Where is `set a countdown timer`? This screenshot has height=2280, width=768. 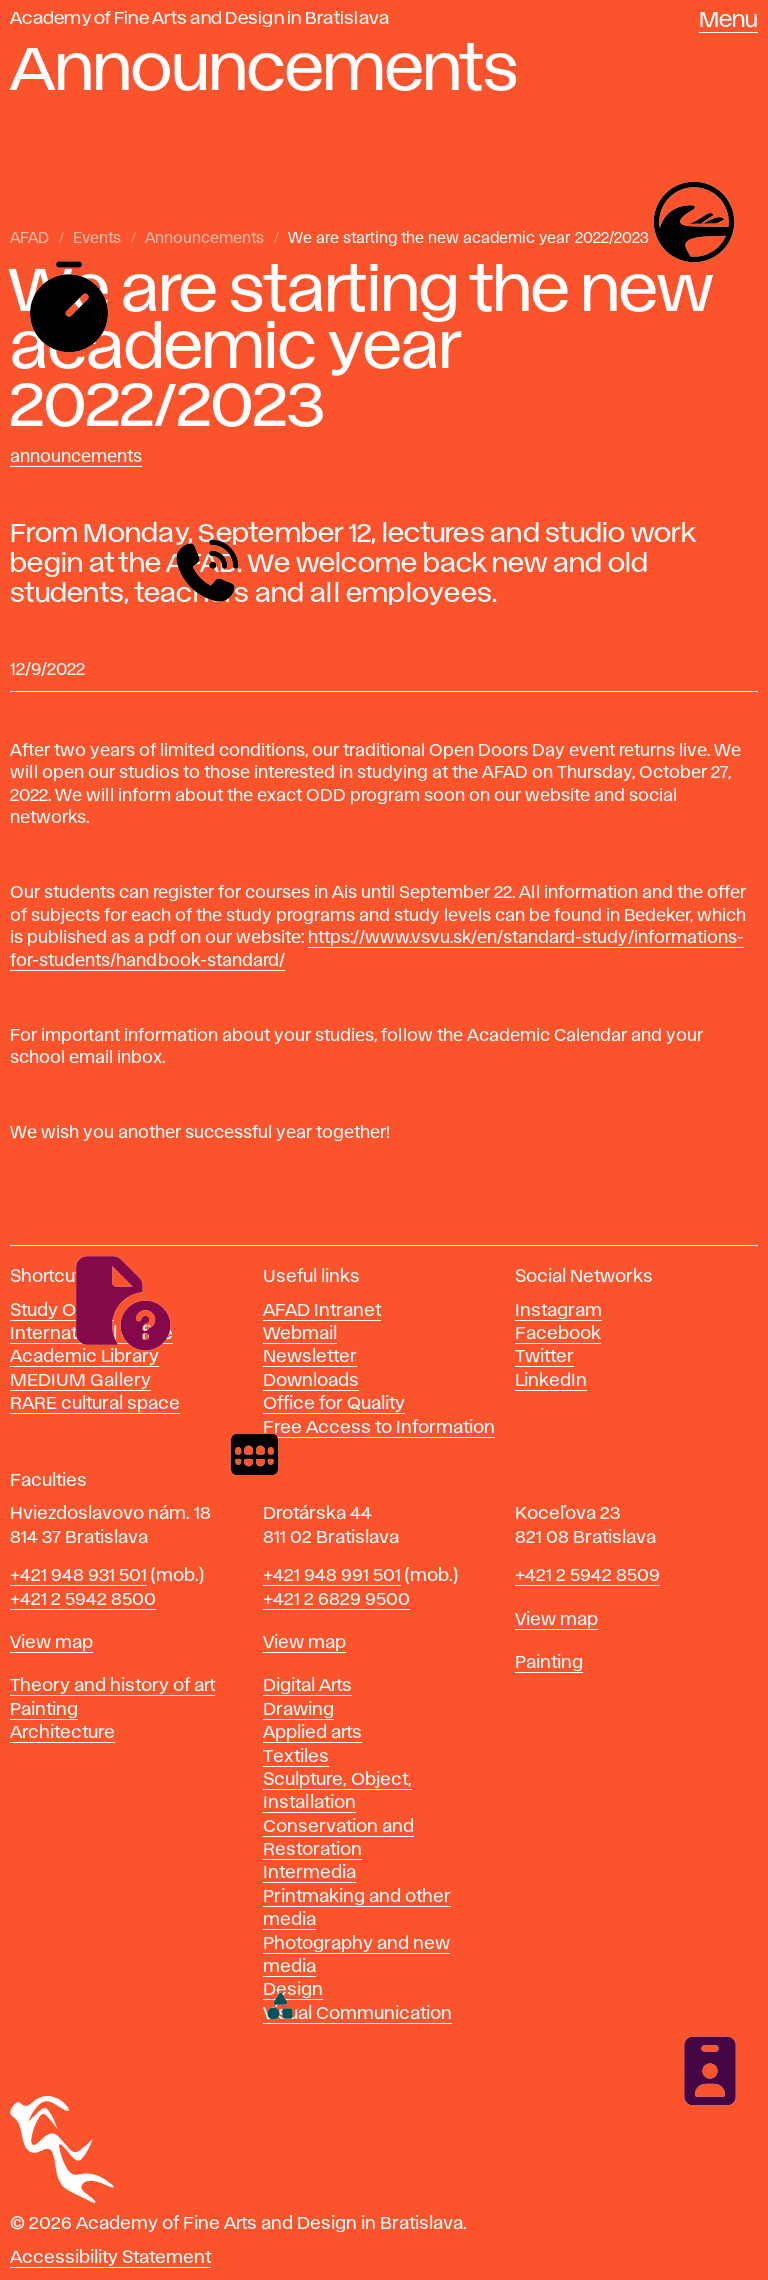
set a countdown timer is located at coordinates (69, 310).